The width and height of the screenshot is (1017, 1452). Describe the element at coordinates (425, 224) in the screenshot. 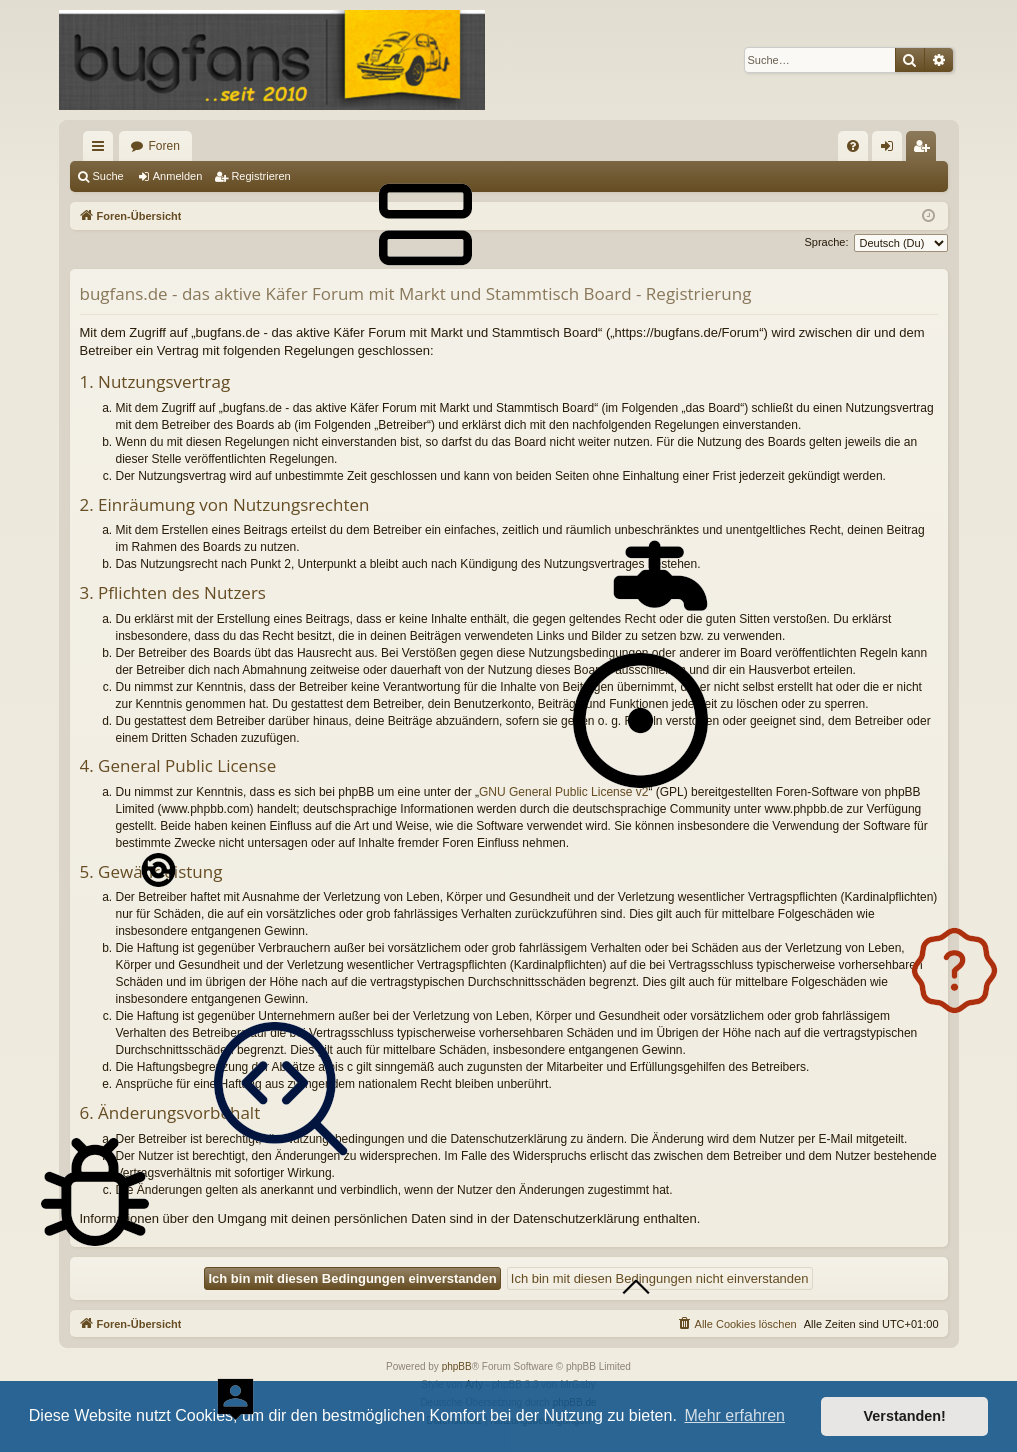

I see `switch to row layout view` at that location.